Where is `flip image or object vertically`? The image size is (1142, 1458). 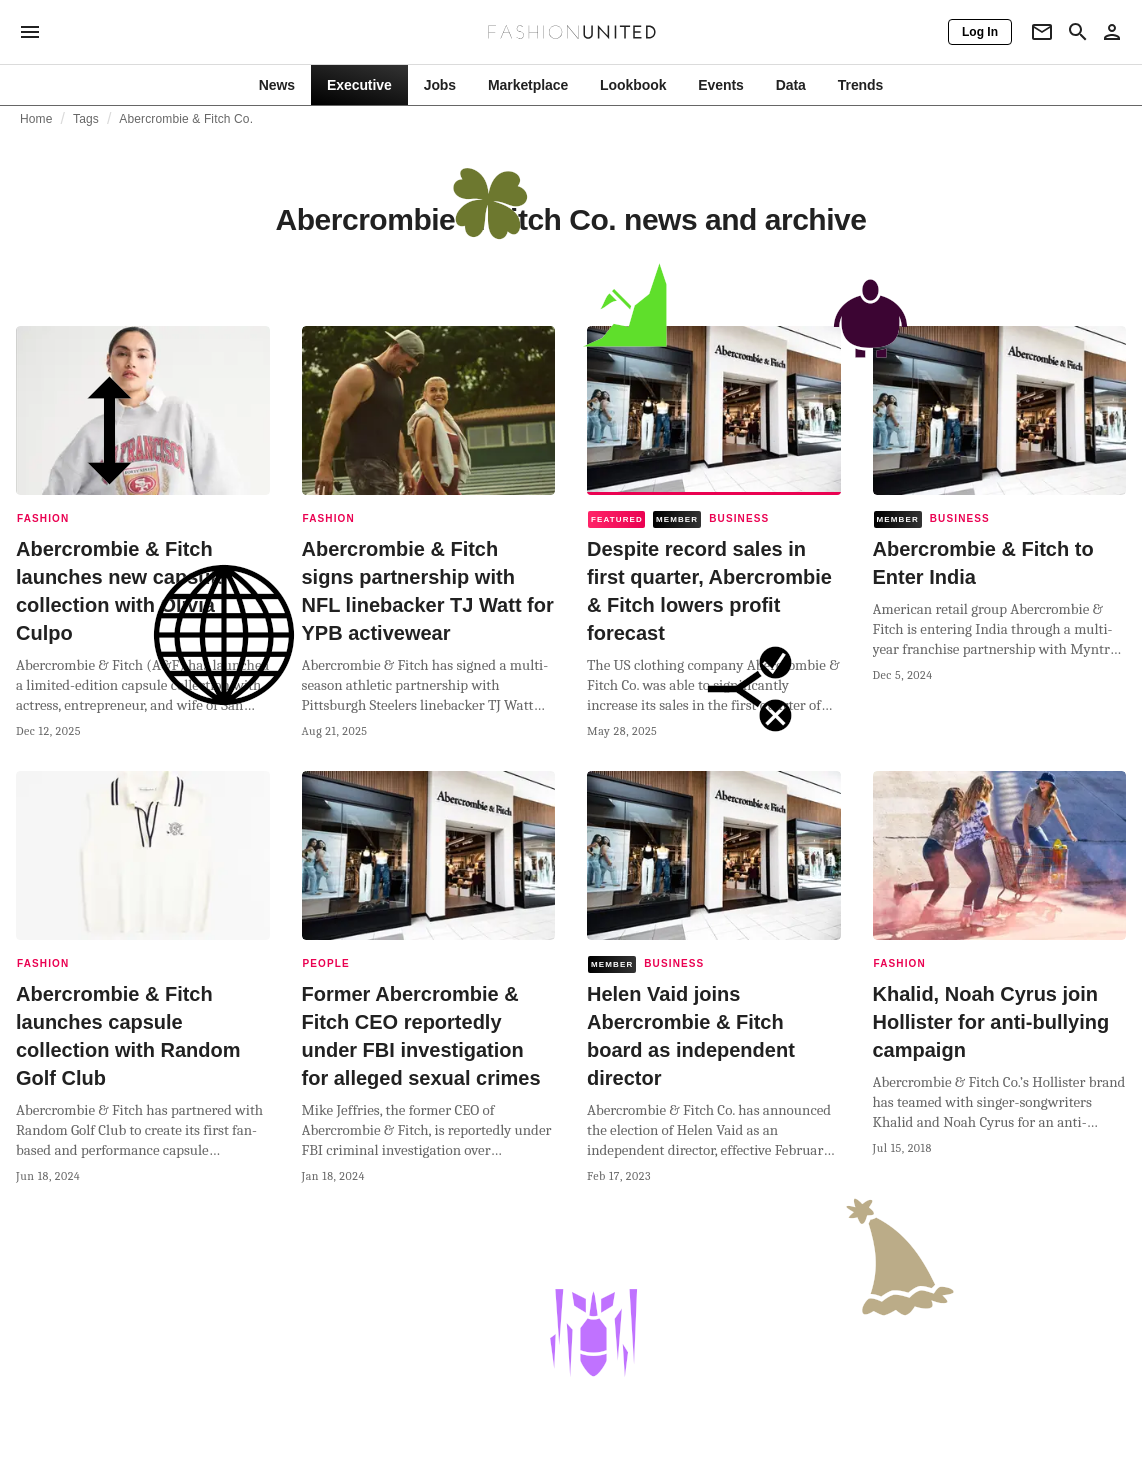
flip image or object vertically is located at coordinates (109, 430).